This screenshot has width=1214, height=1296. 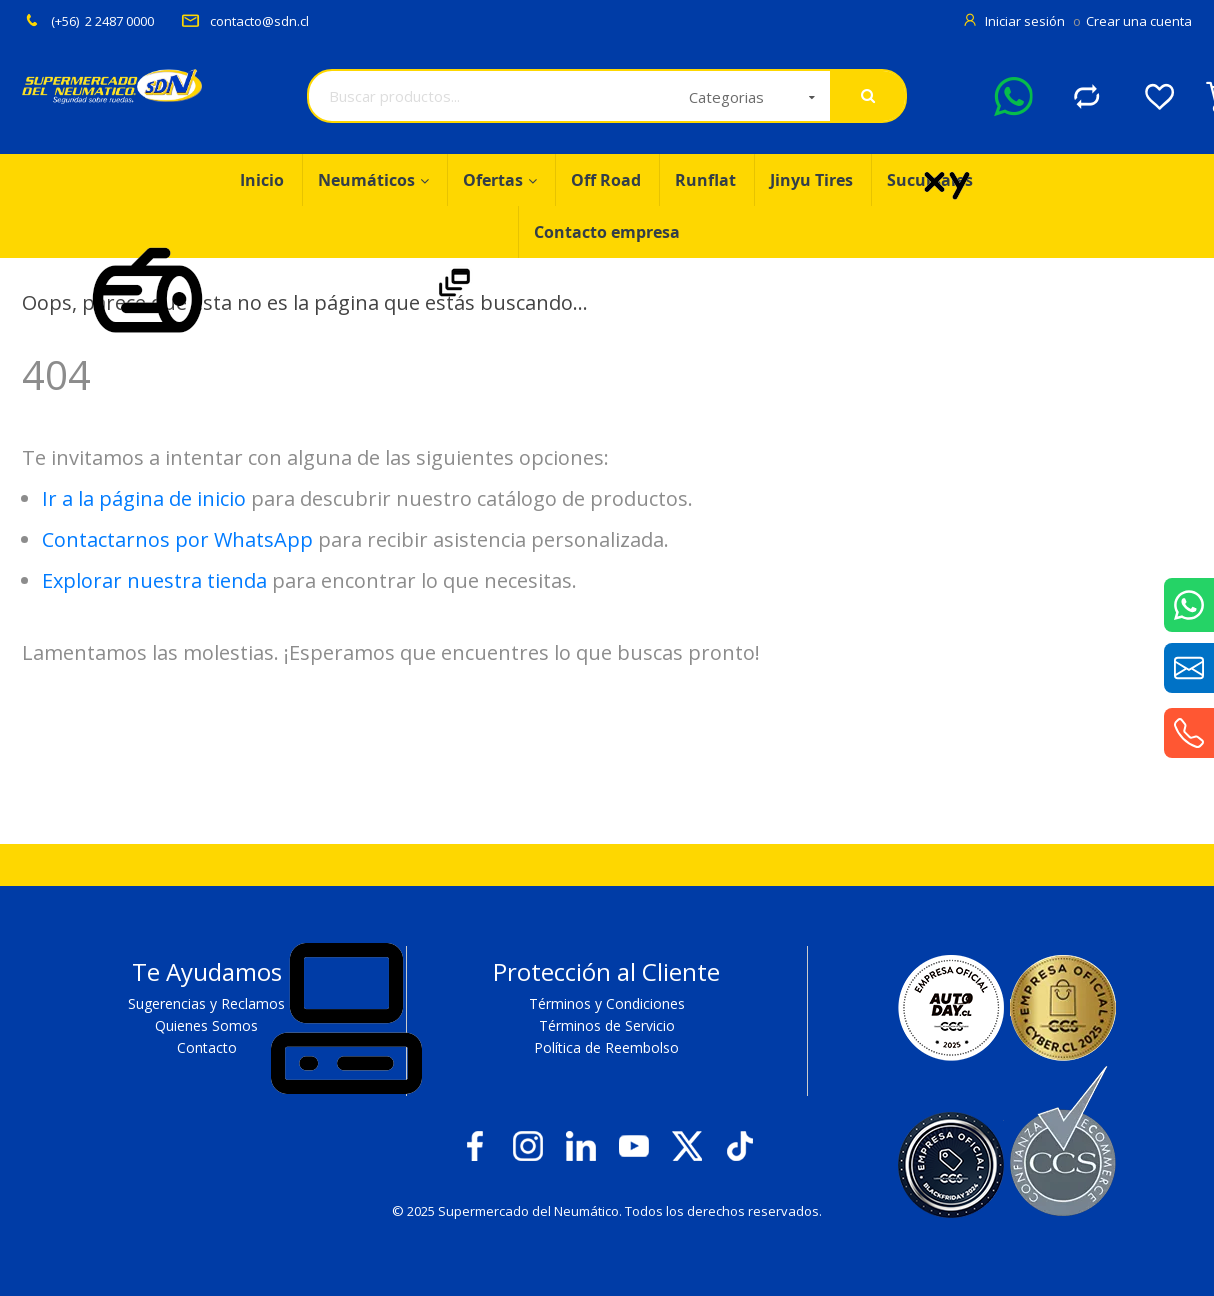 What do you see at coordinates (346, 1018) in the screenshot?
I see `launch a github codespace` at bounding box center [346, 1018].